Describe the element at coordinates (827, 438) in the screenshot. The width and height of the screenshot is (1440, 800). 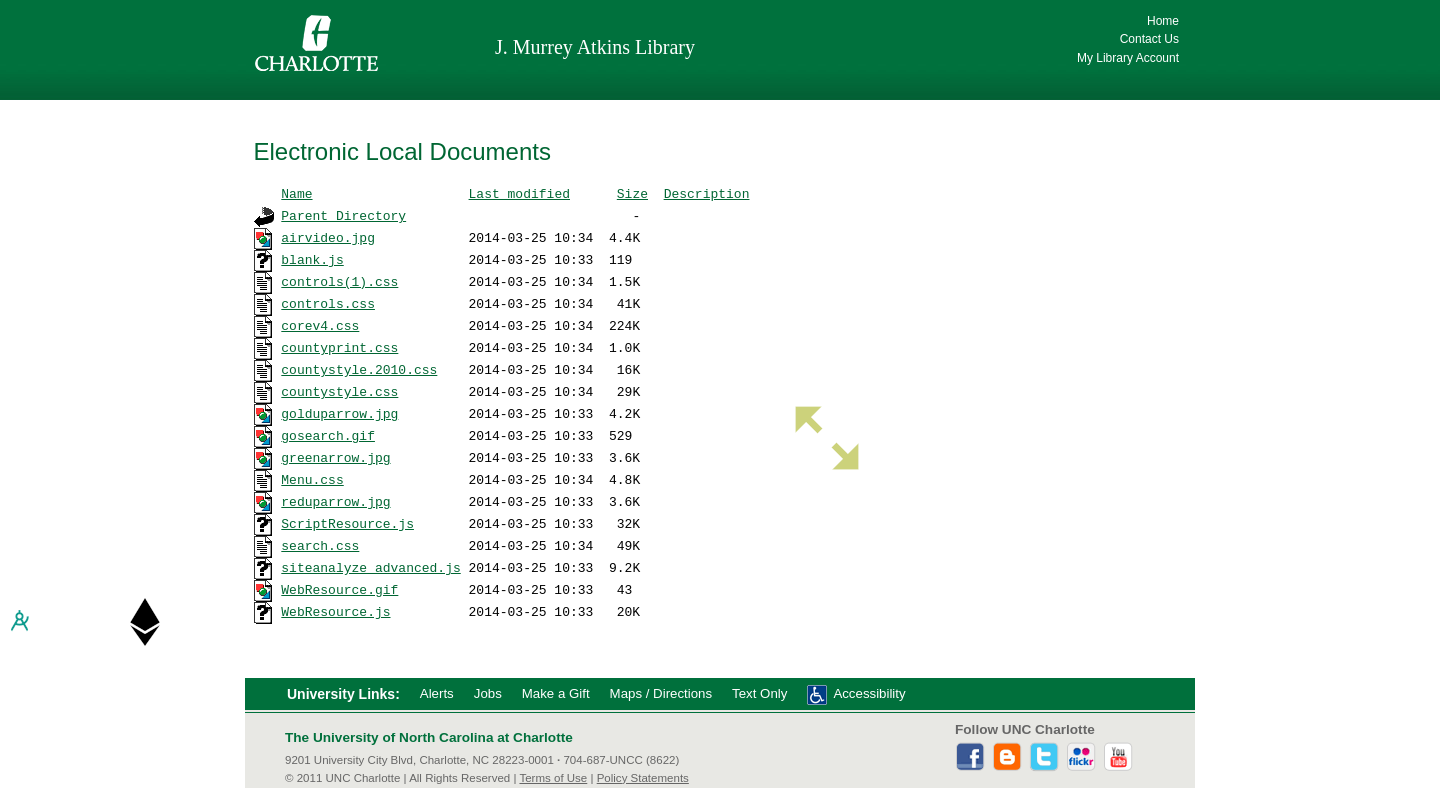
I see `expand content to fullscreen` at that location.